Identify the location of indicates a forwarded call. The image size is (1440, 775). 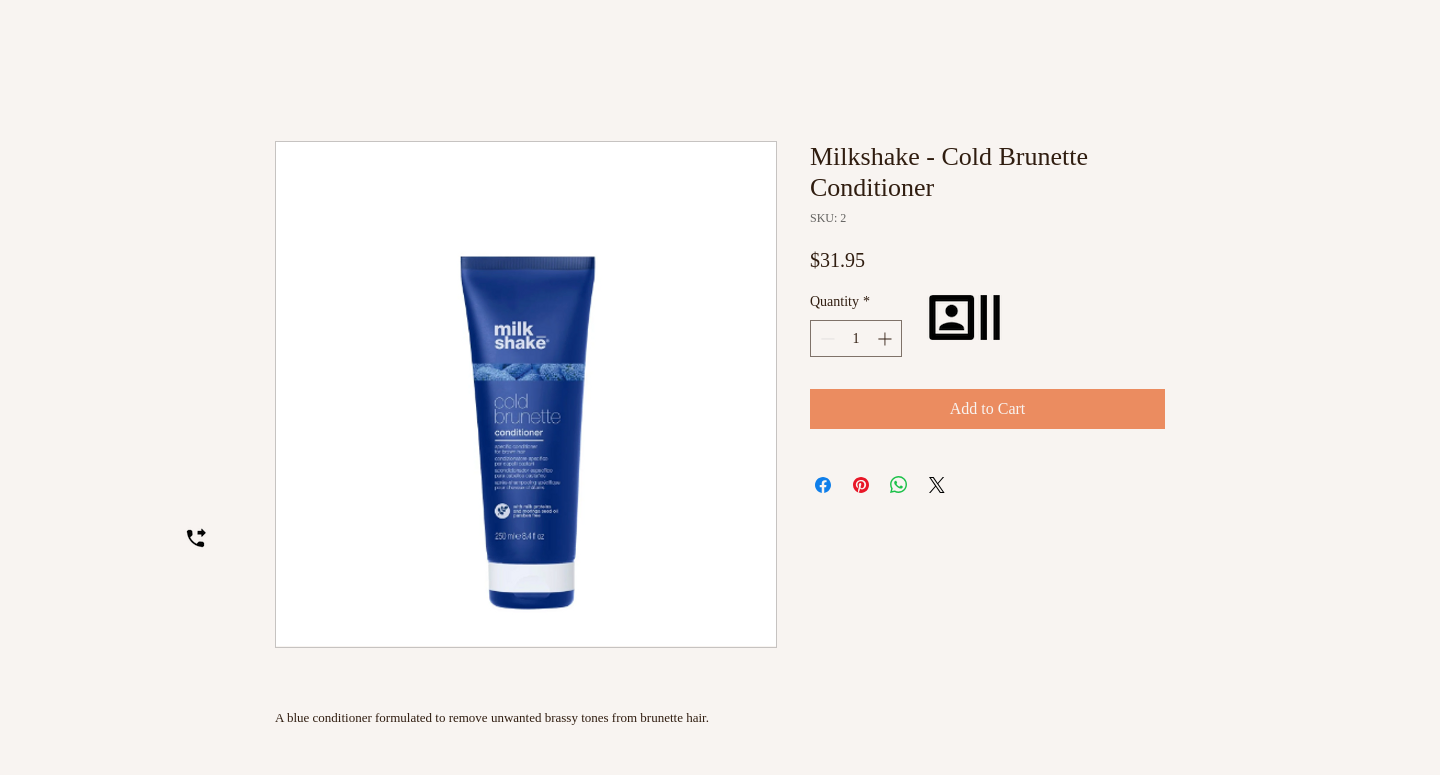
(195, 538).